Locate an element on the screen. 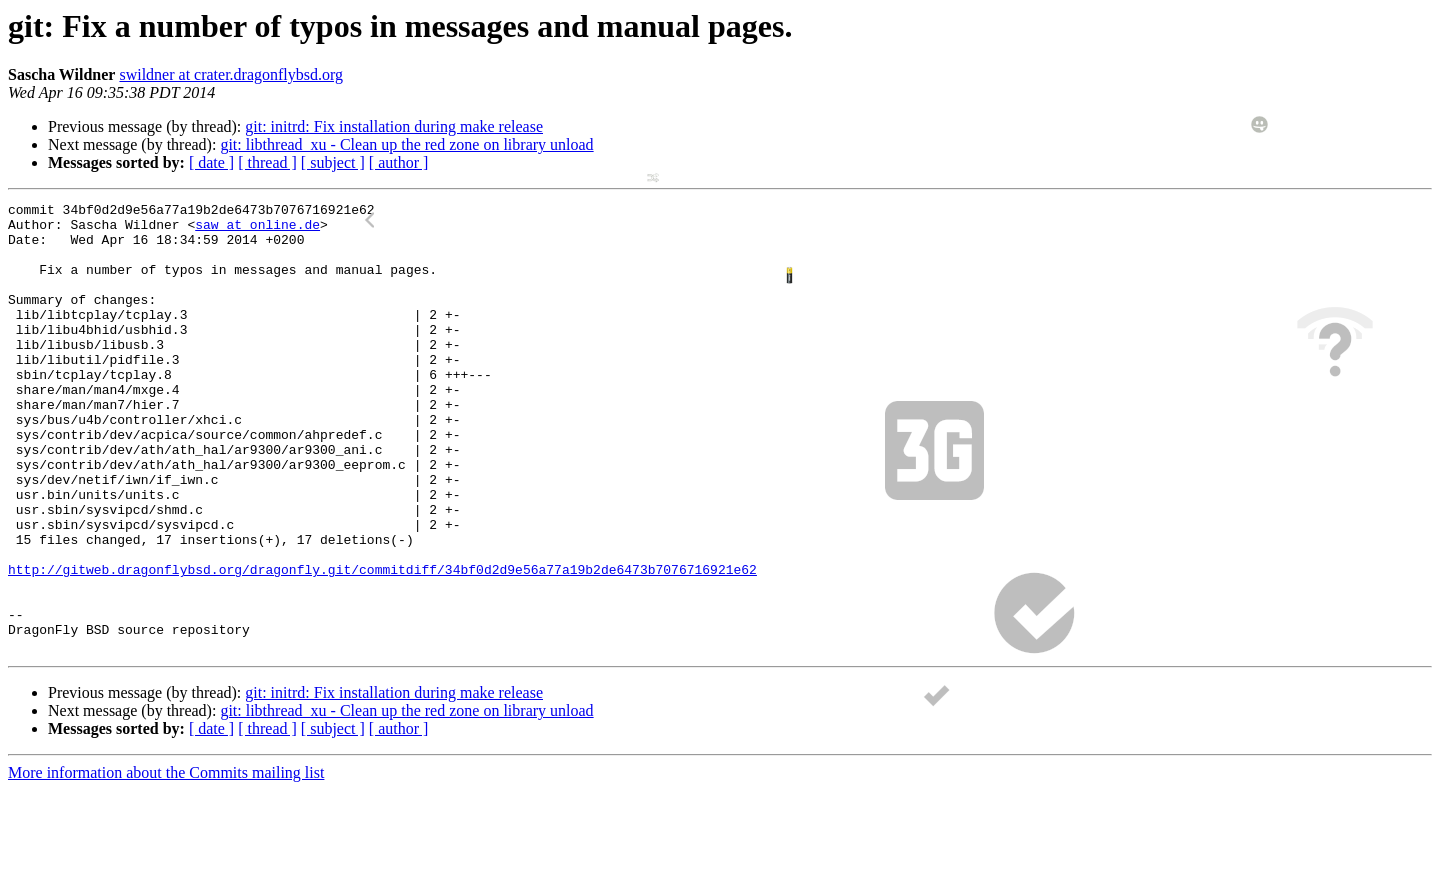 This screenshot has width=1440, height=880. indicates 3G cellular network connection is located at coordinates (934, 450).